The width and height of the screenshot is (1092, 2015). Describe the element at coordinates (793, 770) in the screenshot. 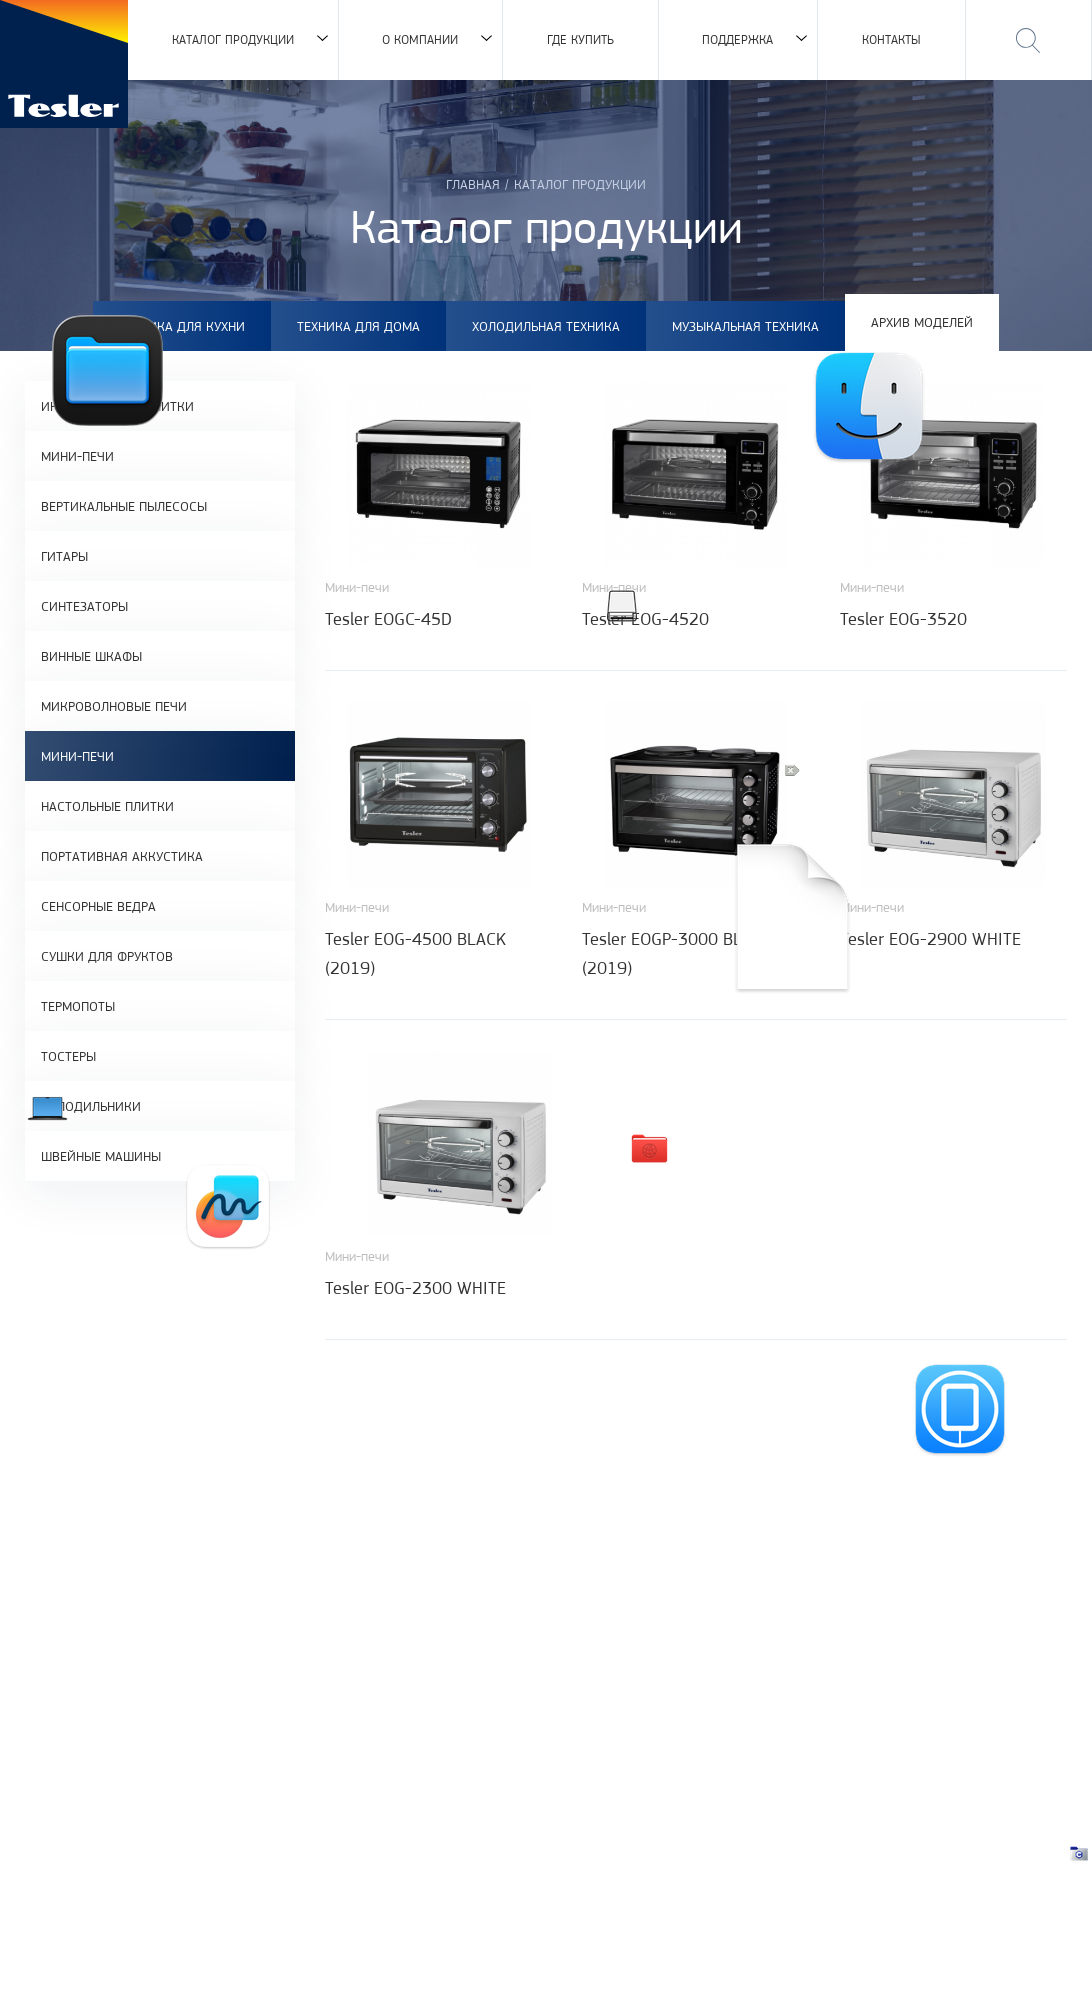

I see `clear text or input field` at that location.